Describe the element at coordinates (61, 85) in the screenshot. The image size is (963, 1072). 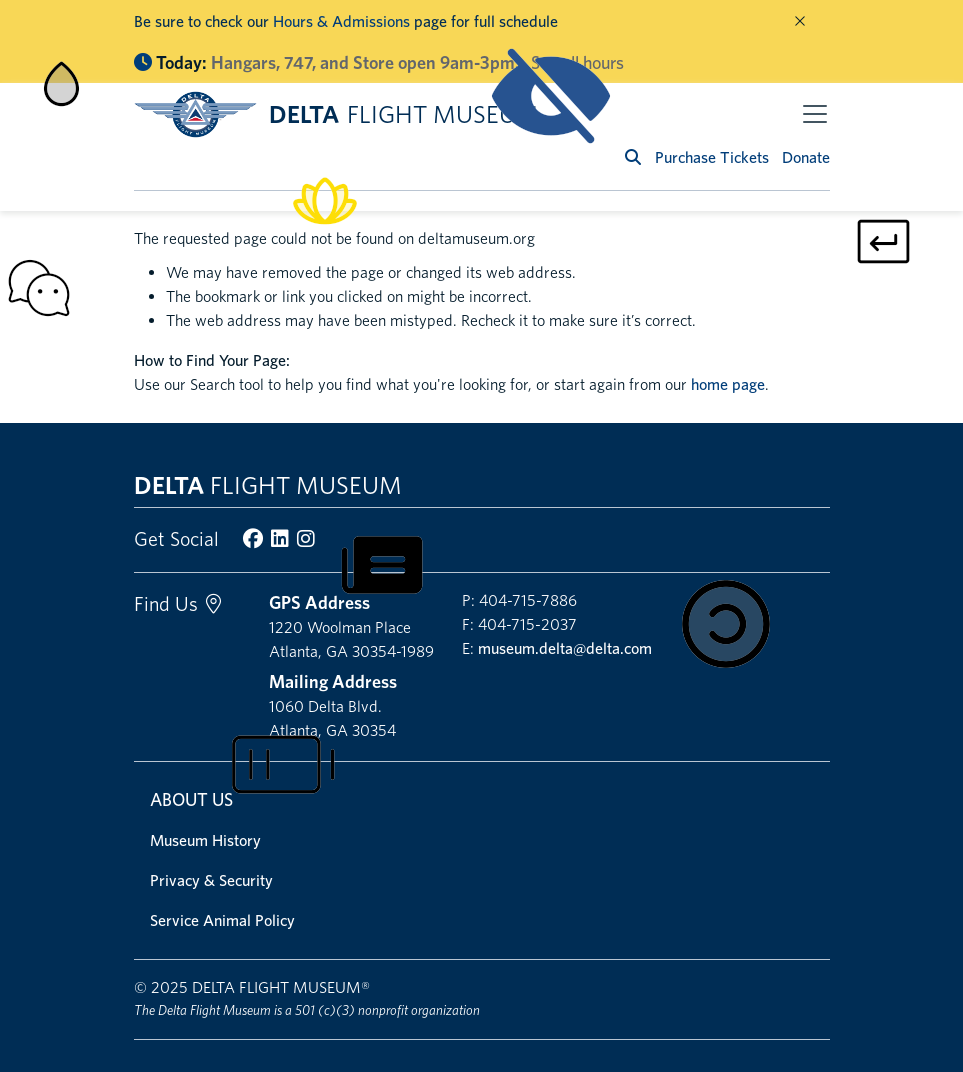
I see `indicates water or liquid-related feature` at that location.